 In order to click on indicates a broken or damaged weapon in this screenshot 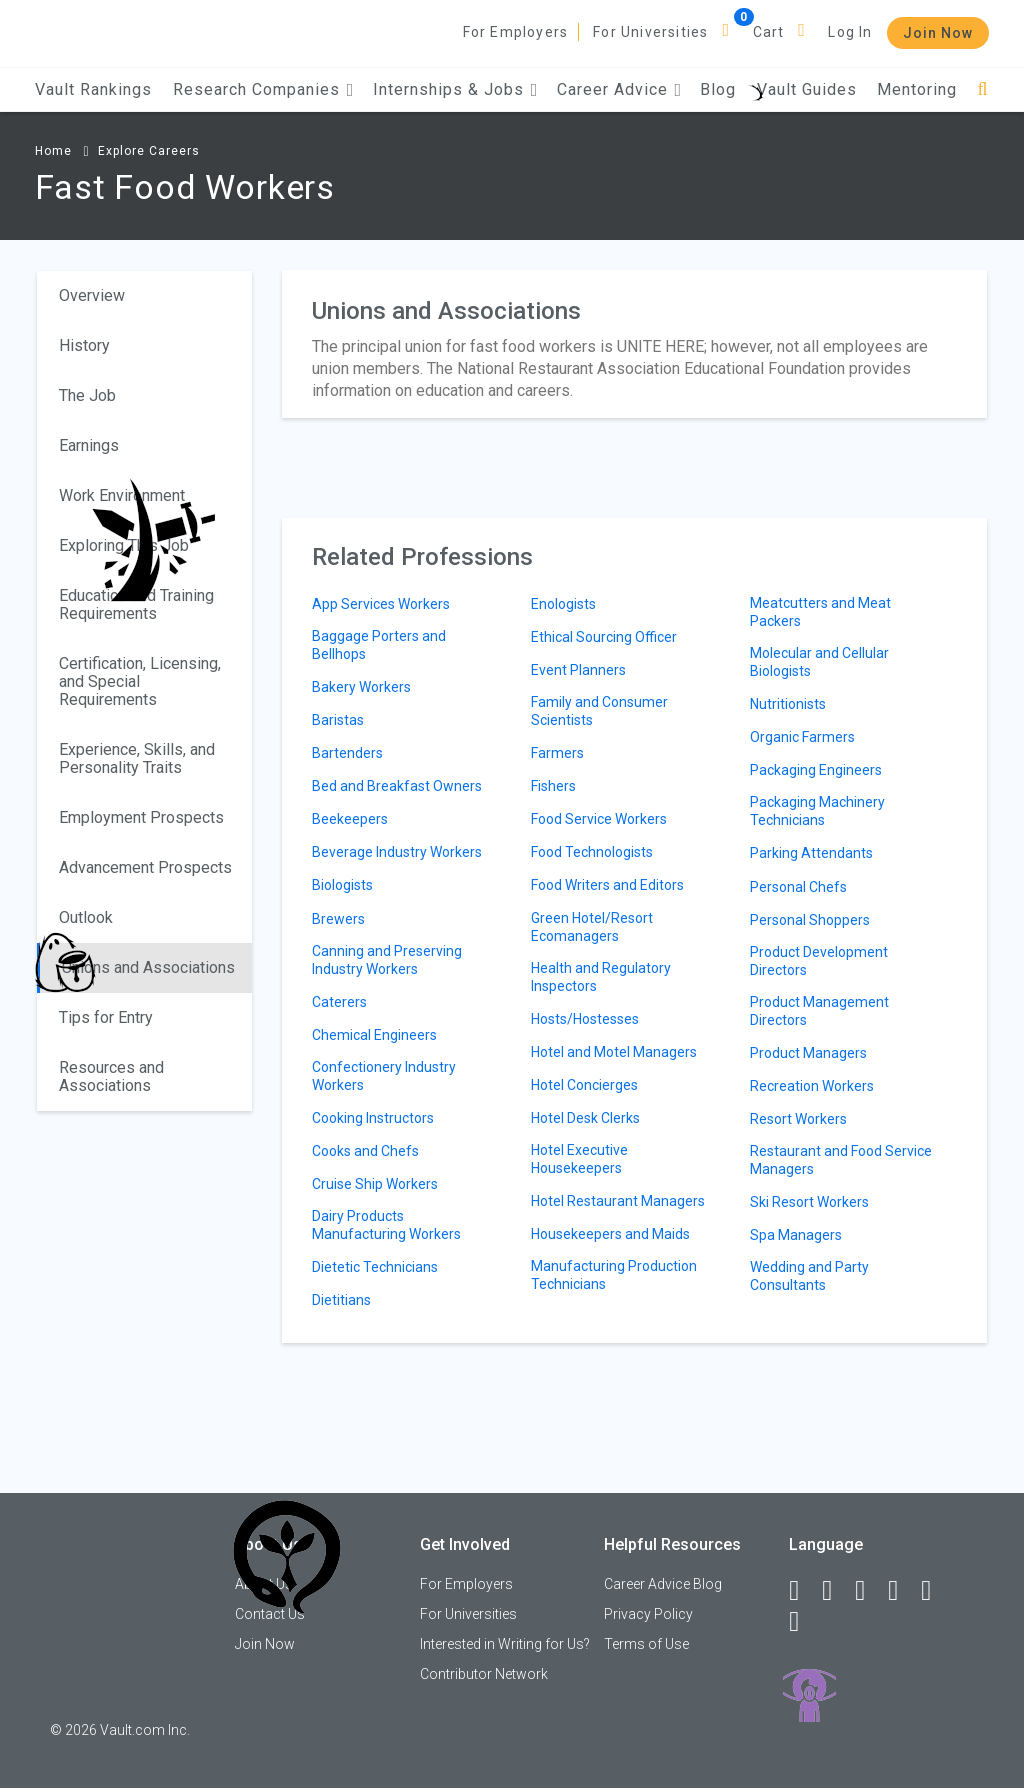, I will do `click(154, 540)`.